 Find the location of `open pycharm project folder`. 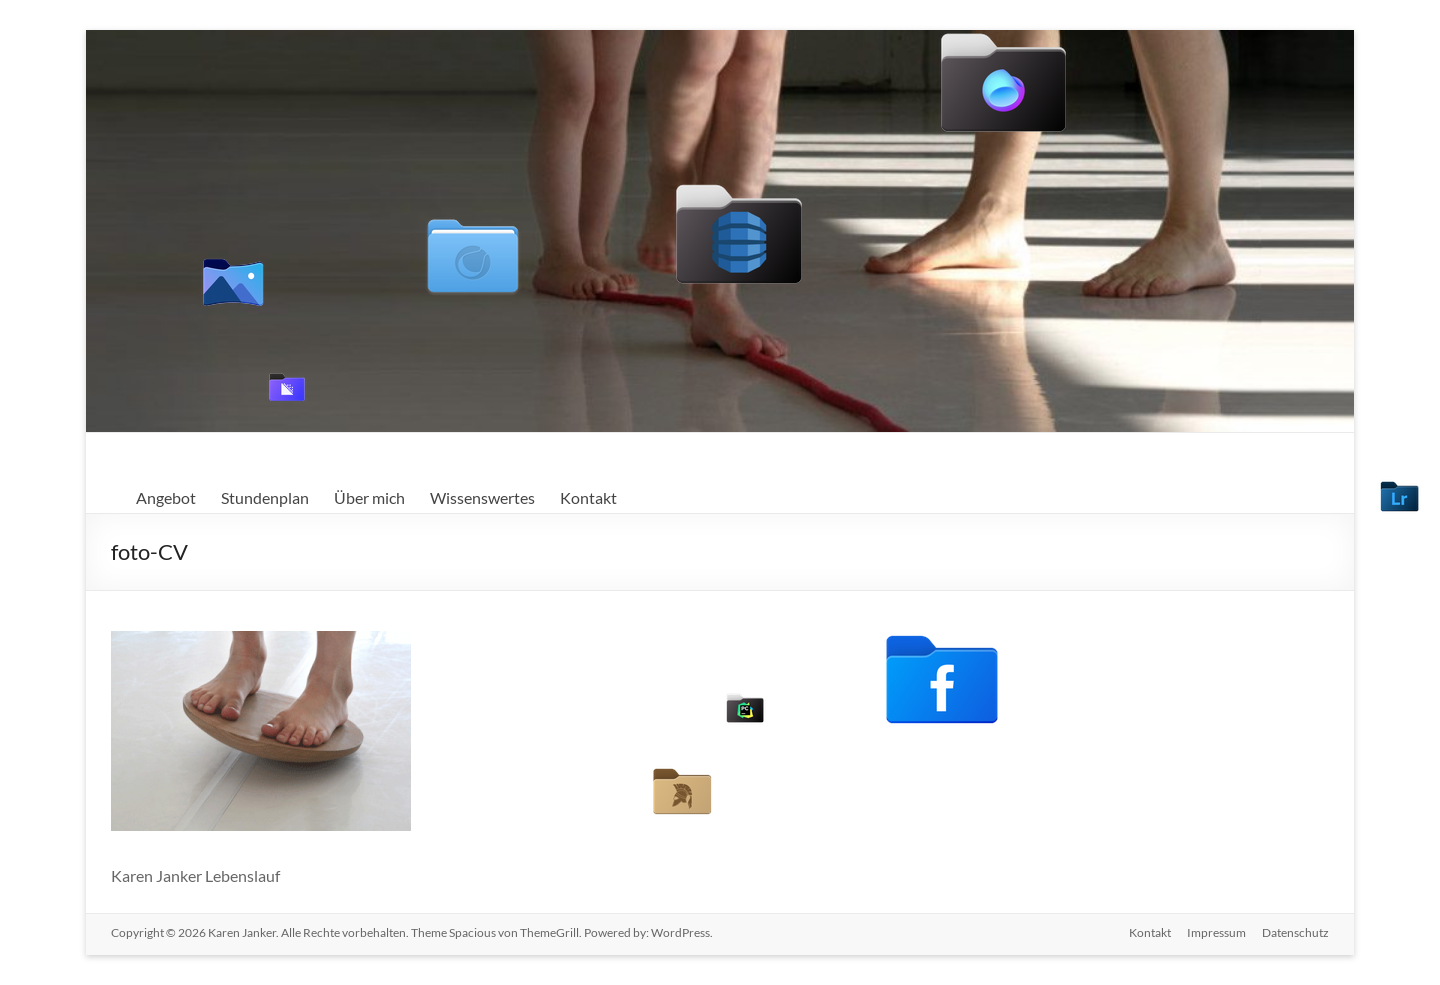

open pycharm project folder is located at coordinates (745, 709).